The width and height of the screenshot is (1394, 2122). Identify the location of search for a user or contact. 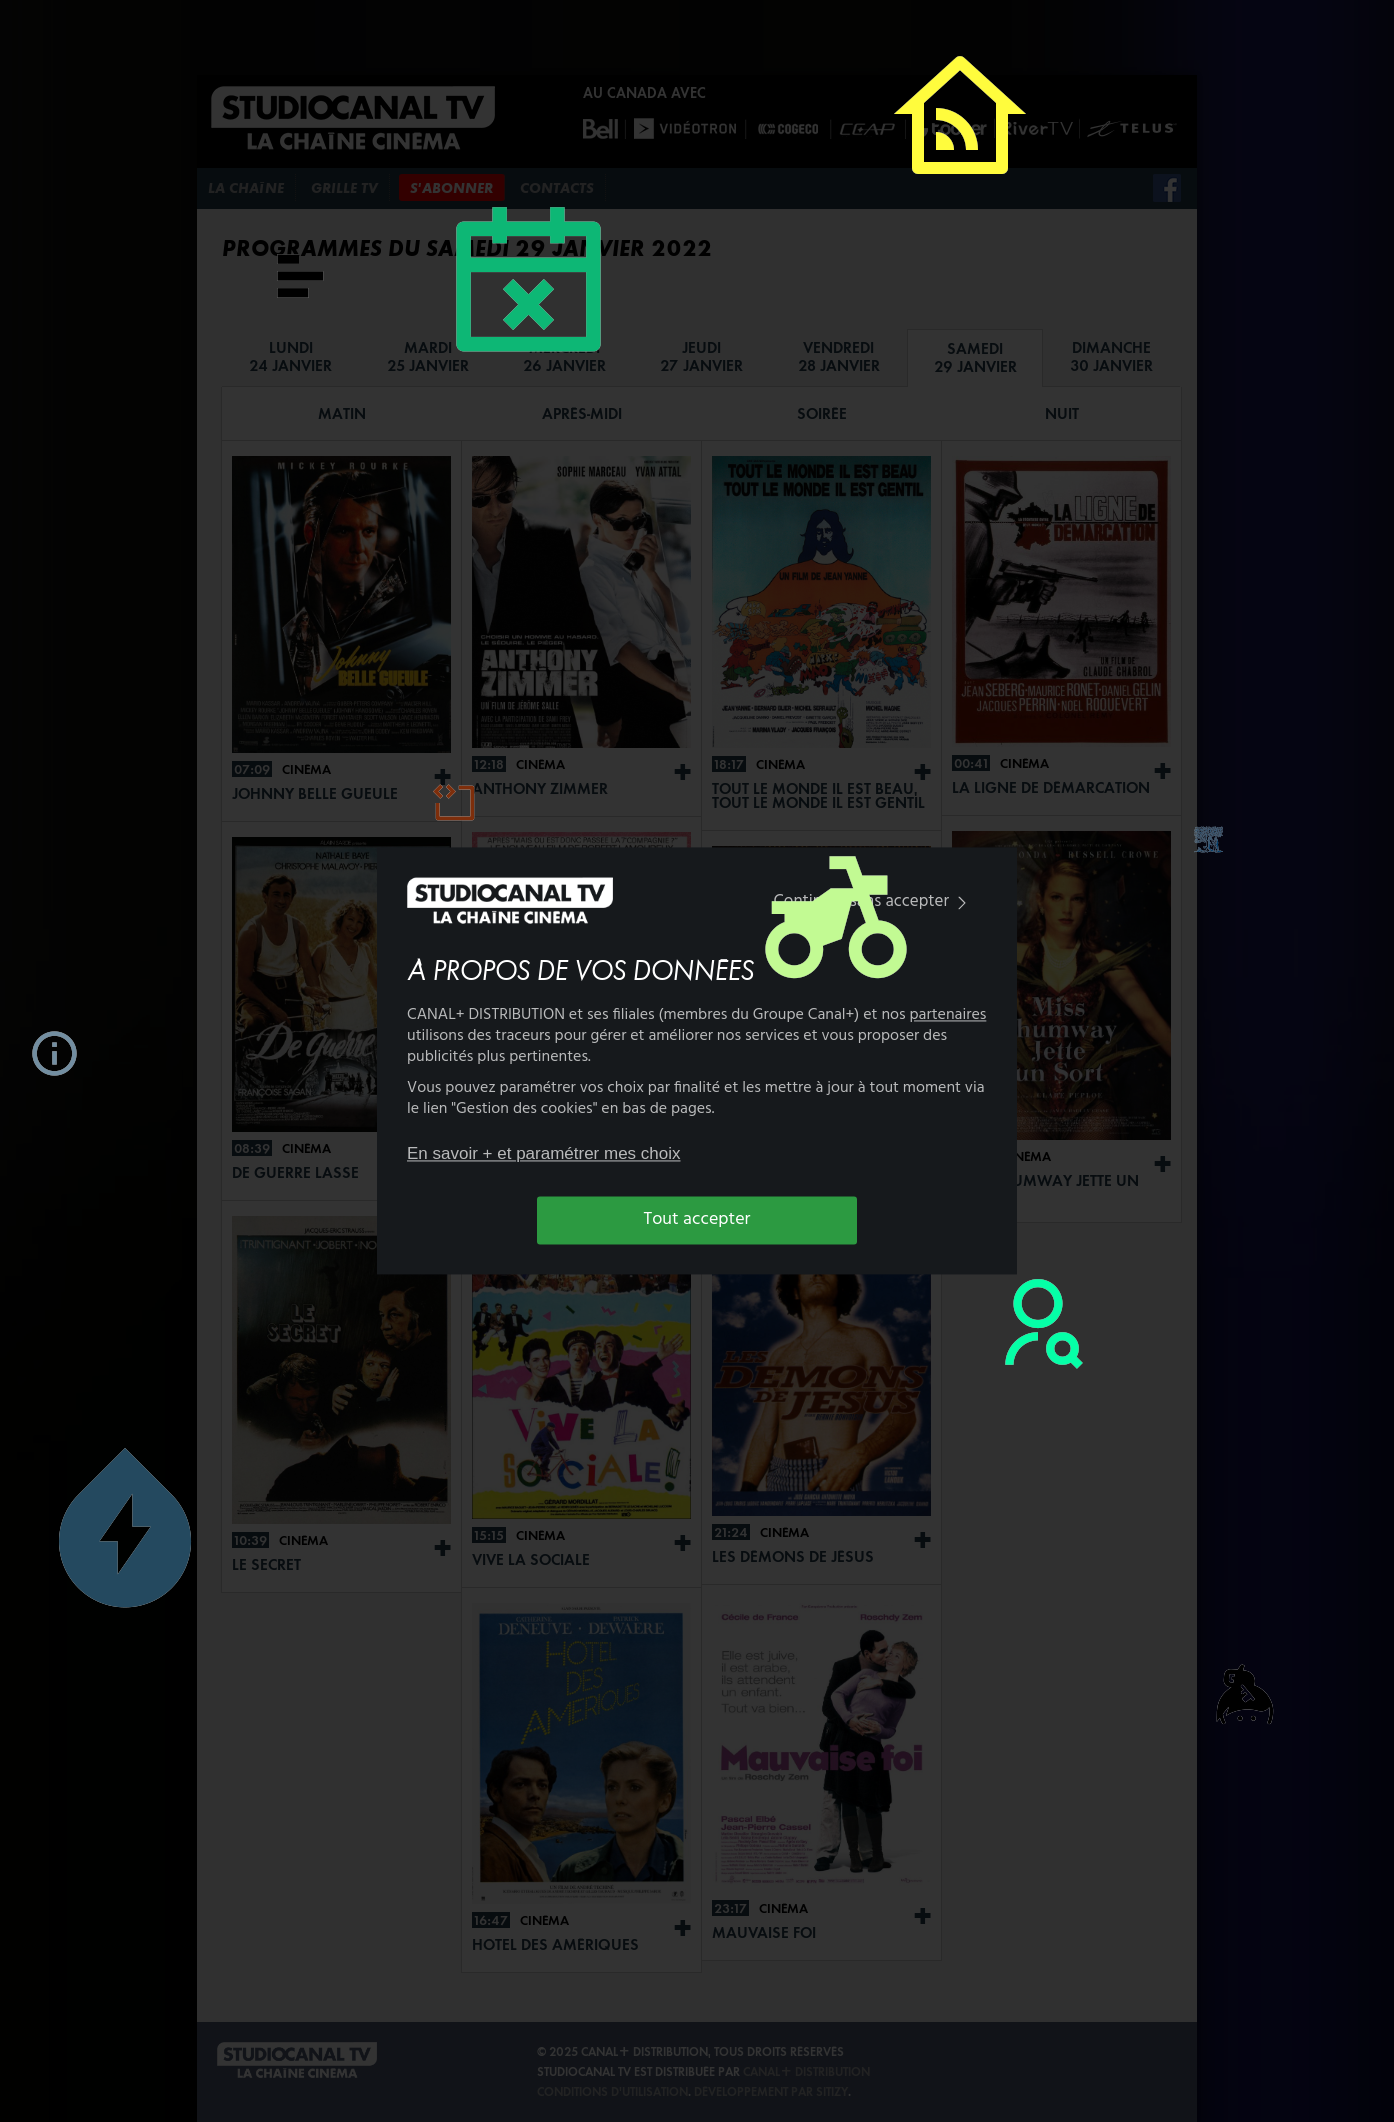
(1038, 1324).